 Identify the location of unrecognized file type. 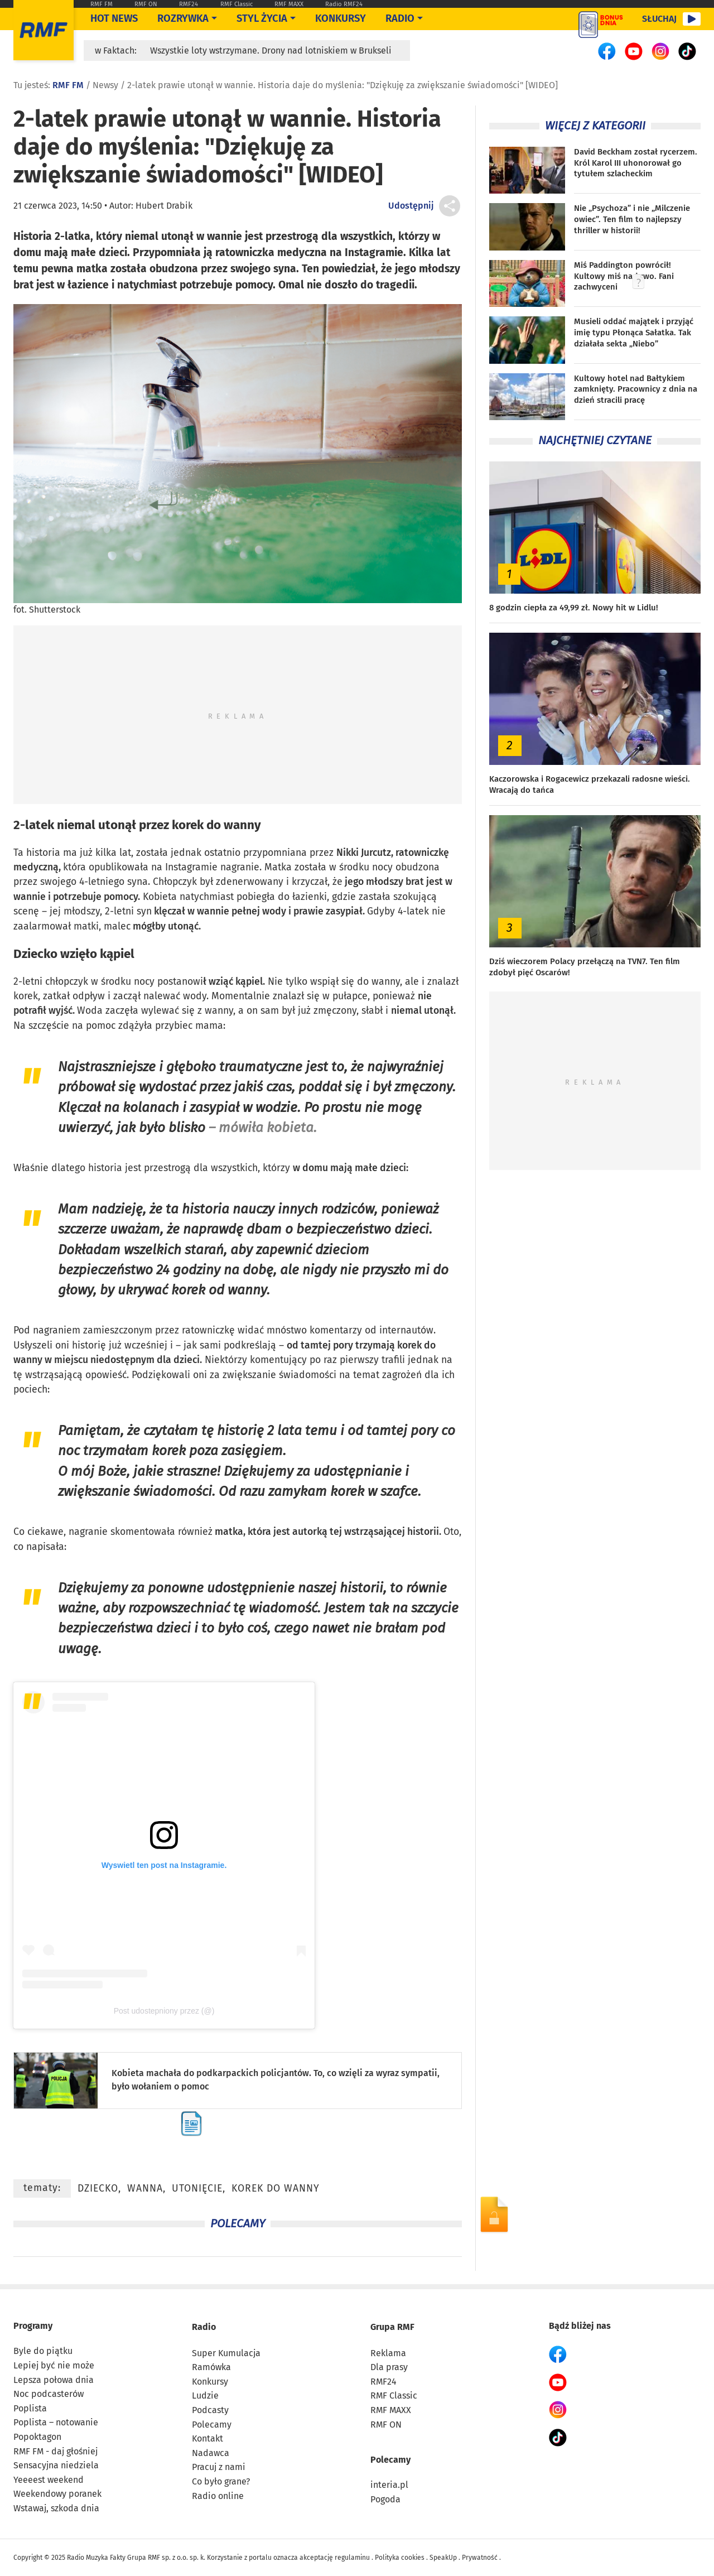
(638, 281).